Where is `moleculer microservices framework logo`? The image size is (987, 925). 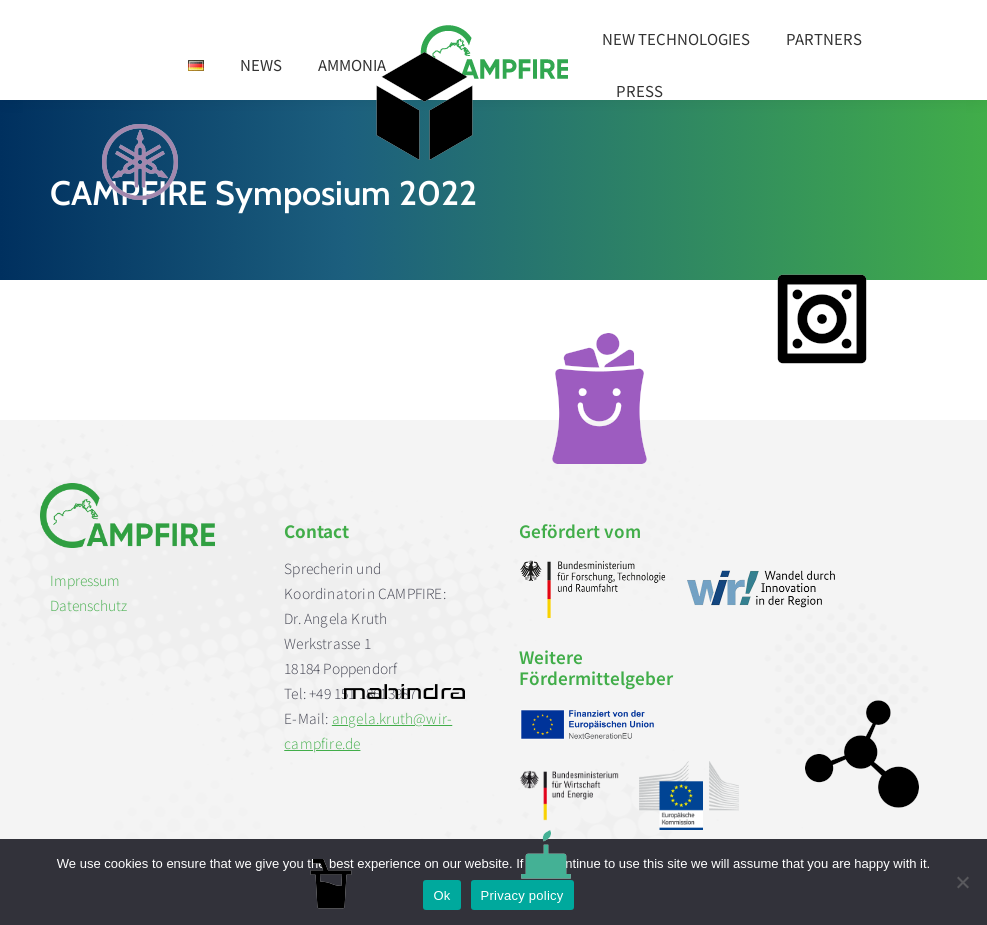 moleculer microservices framework logo is located at coordinates (862, 754).